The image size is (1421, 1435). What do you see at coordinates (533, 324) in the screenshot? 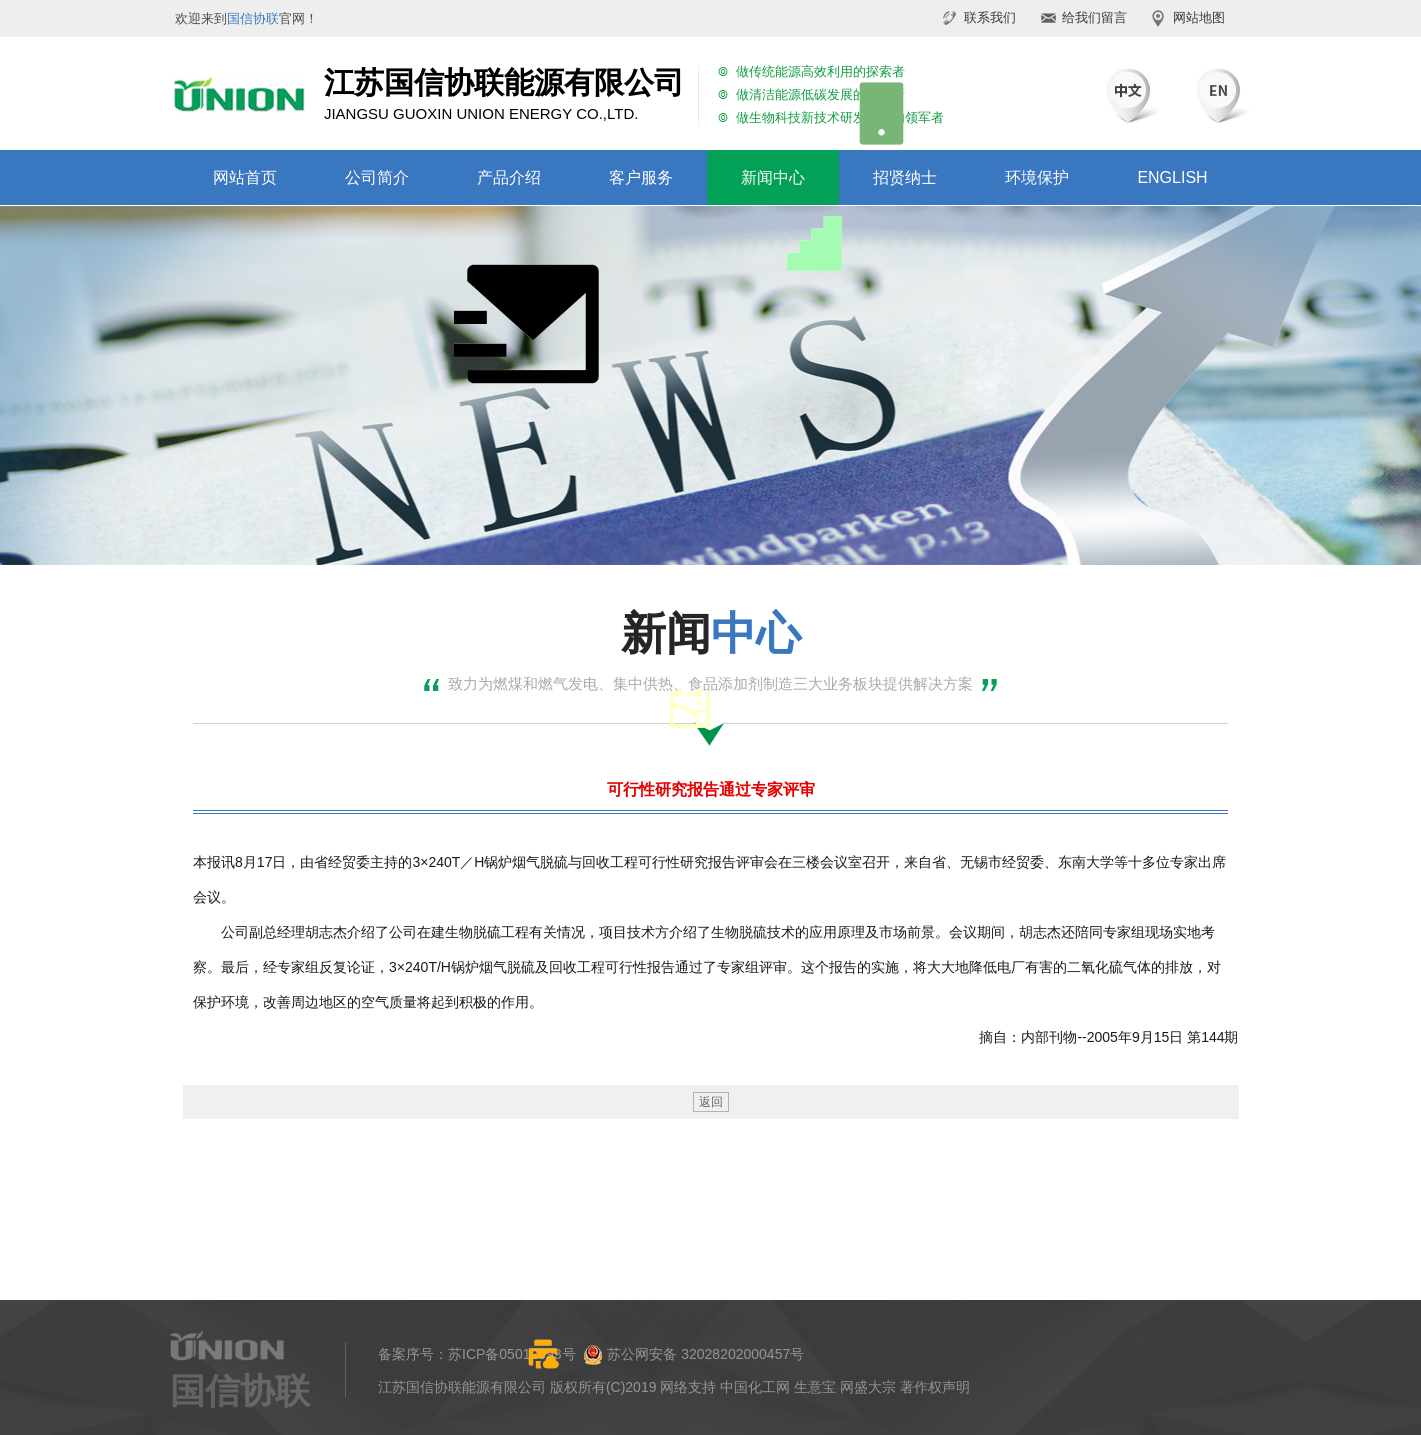
I see `send an email or message` at bounding box center [533, 324].